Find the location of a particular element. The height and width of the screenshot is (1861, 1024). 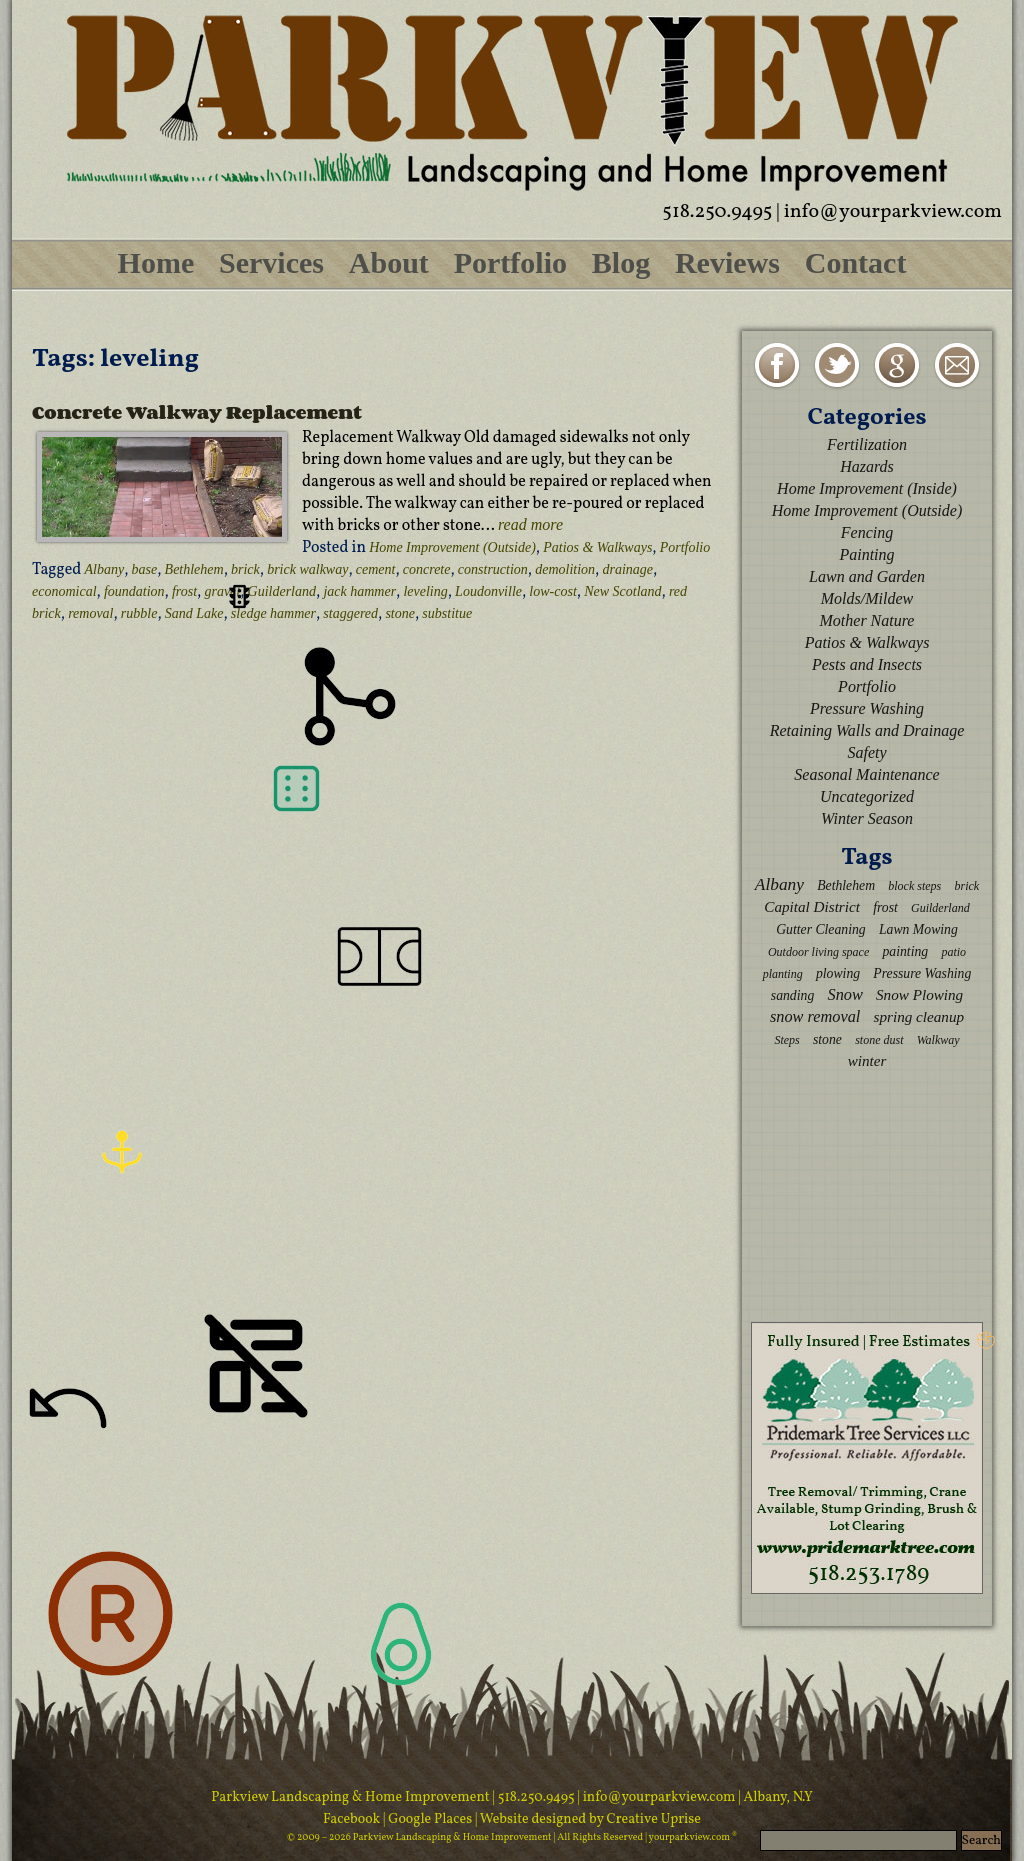

navigate to marina or port locations is located at coordinates (122, 1151).